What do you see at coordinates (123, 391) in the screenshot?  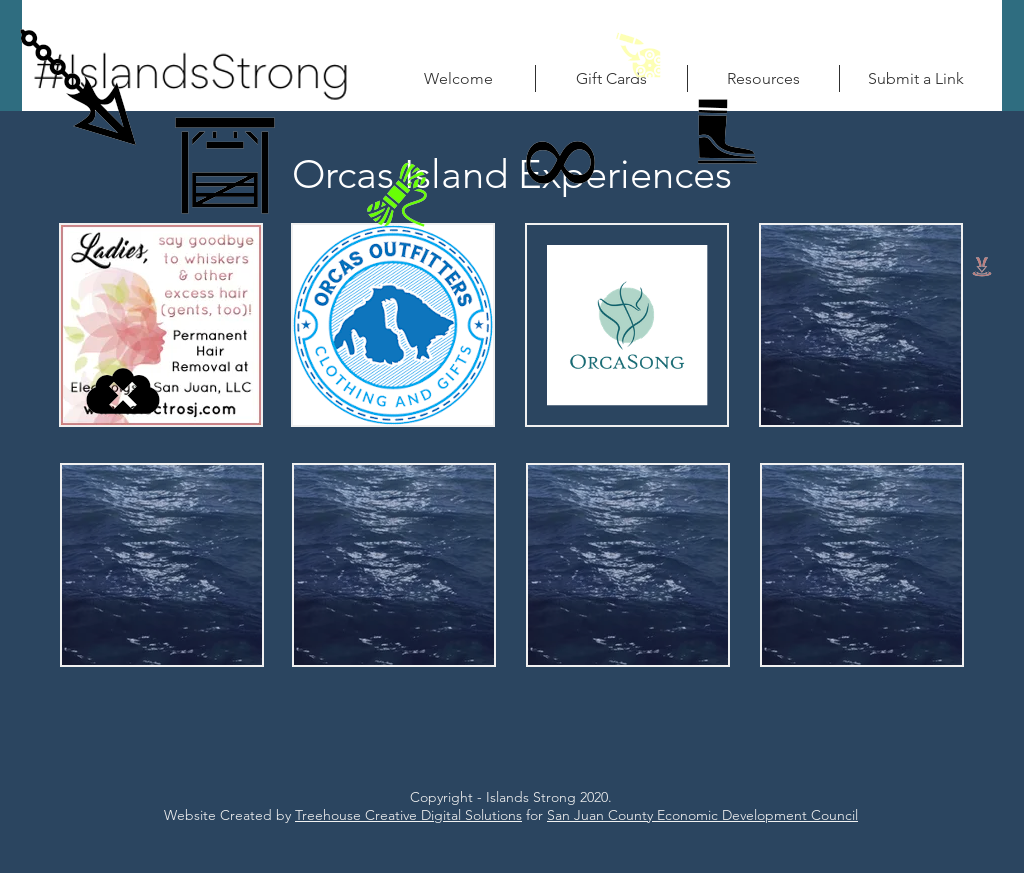 I see `indicates a toxic or hazardous area in gameplay` at bounding box center [123, 391].